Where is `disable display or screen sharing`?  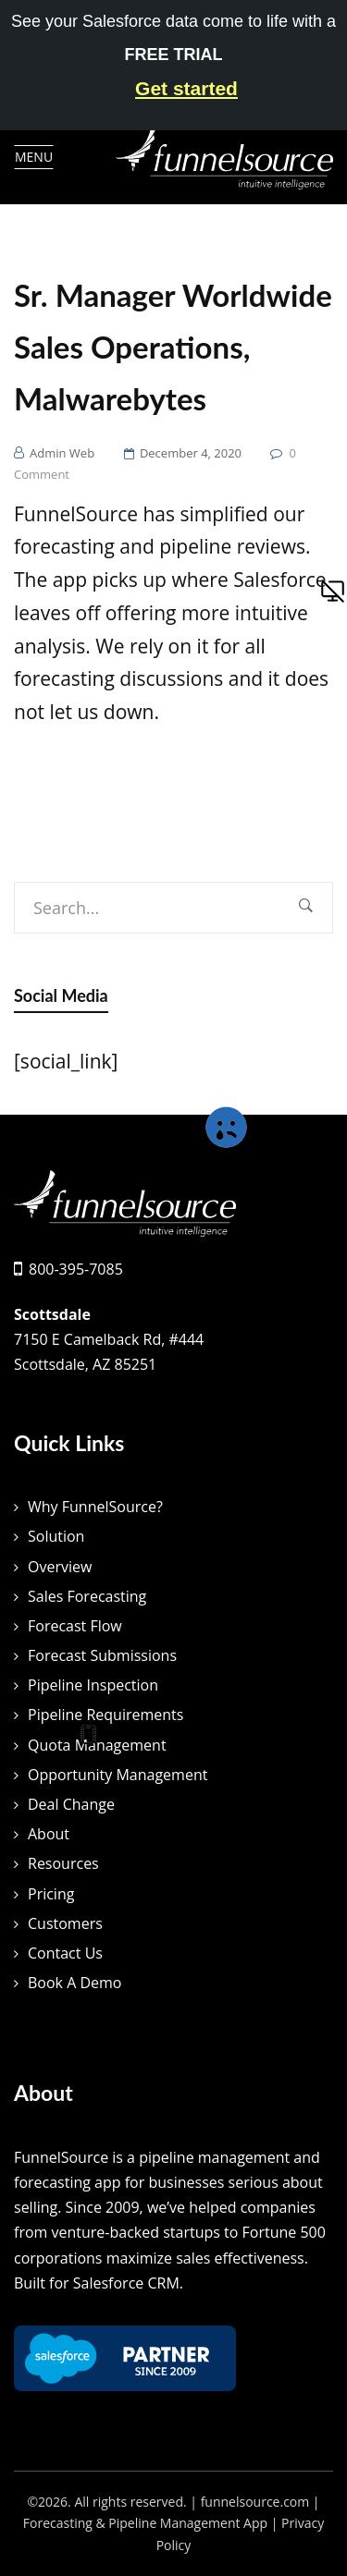 disable display or screen sharing is located at coordinates (332, 591).